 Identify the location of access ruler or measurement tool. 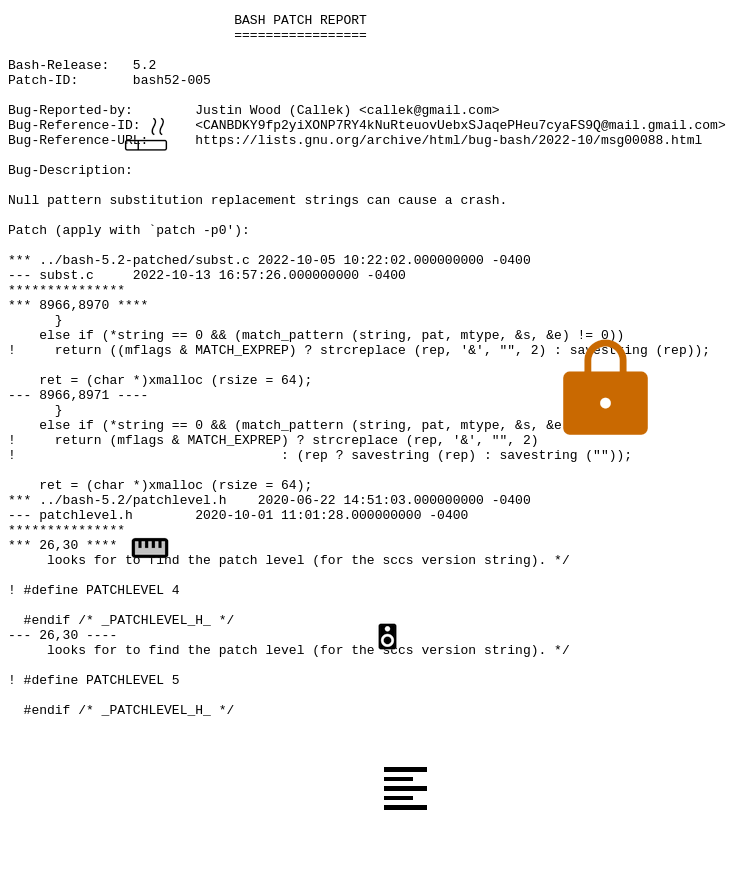
(150, 548).